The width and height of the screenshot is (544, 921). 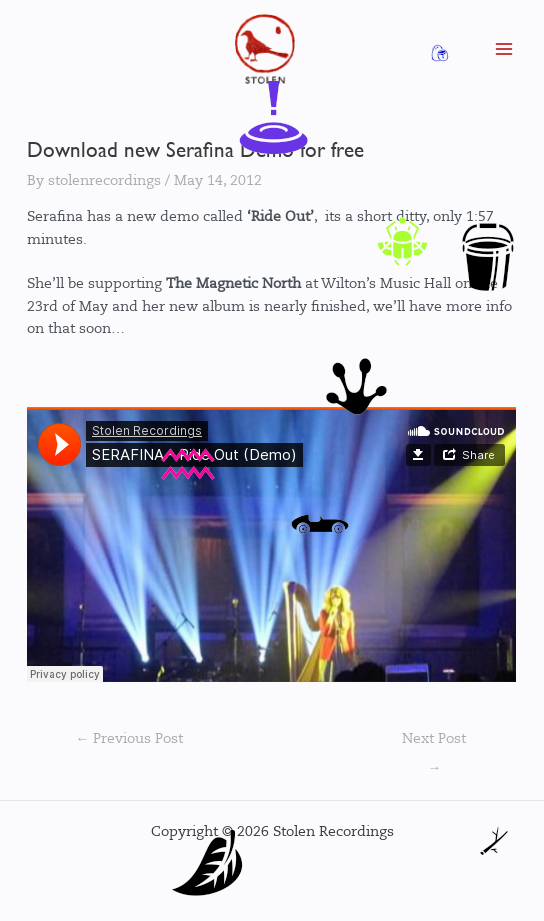 What do you see at coordinates (188, 464) in the screenshot?
I see `represents the aquarius zodiac sign` at bounding box center [188, 464].